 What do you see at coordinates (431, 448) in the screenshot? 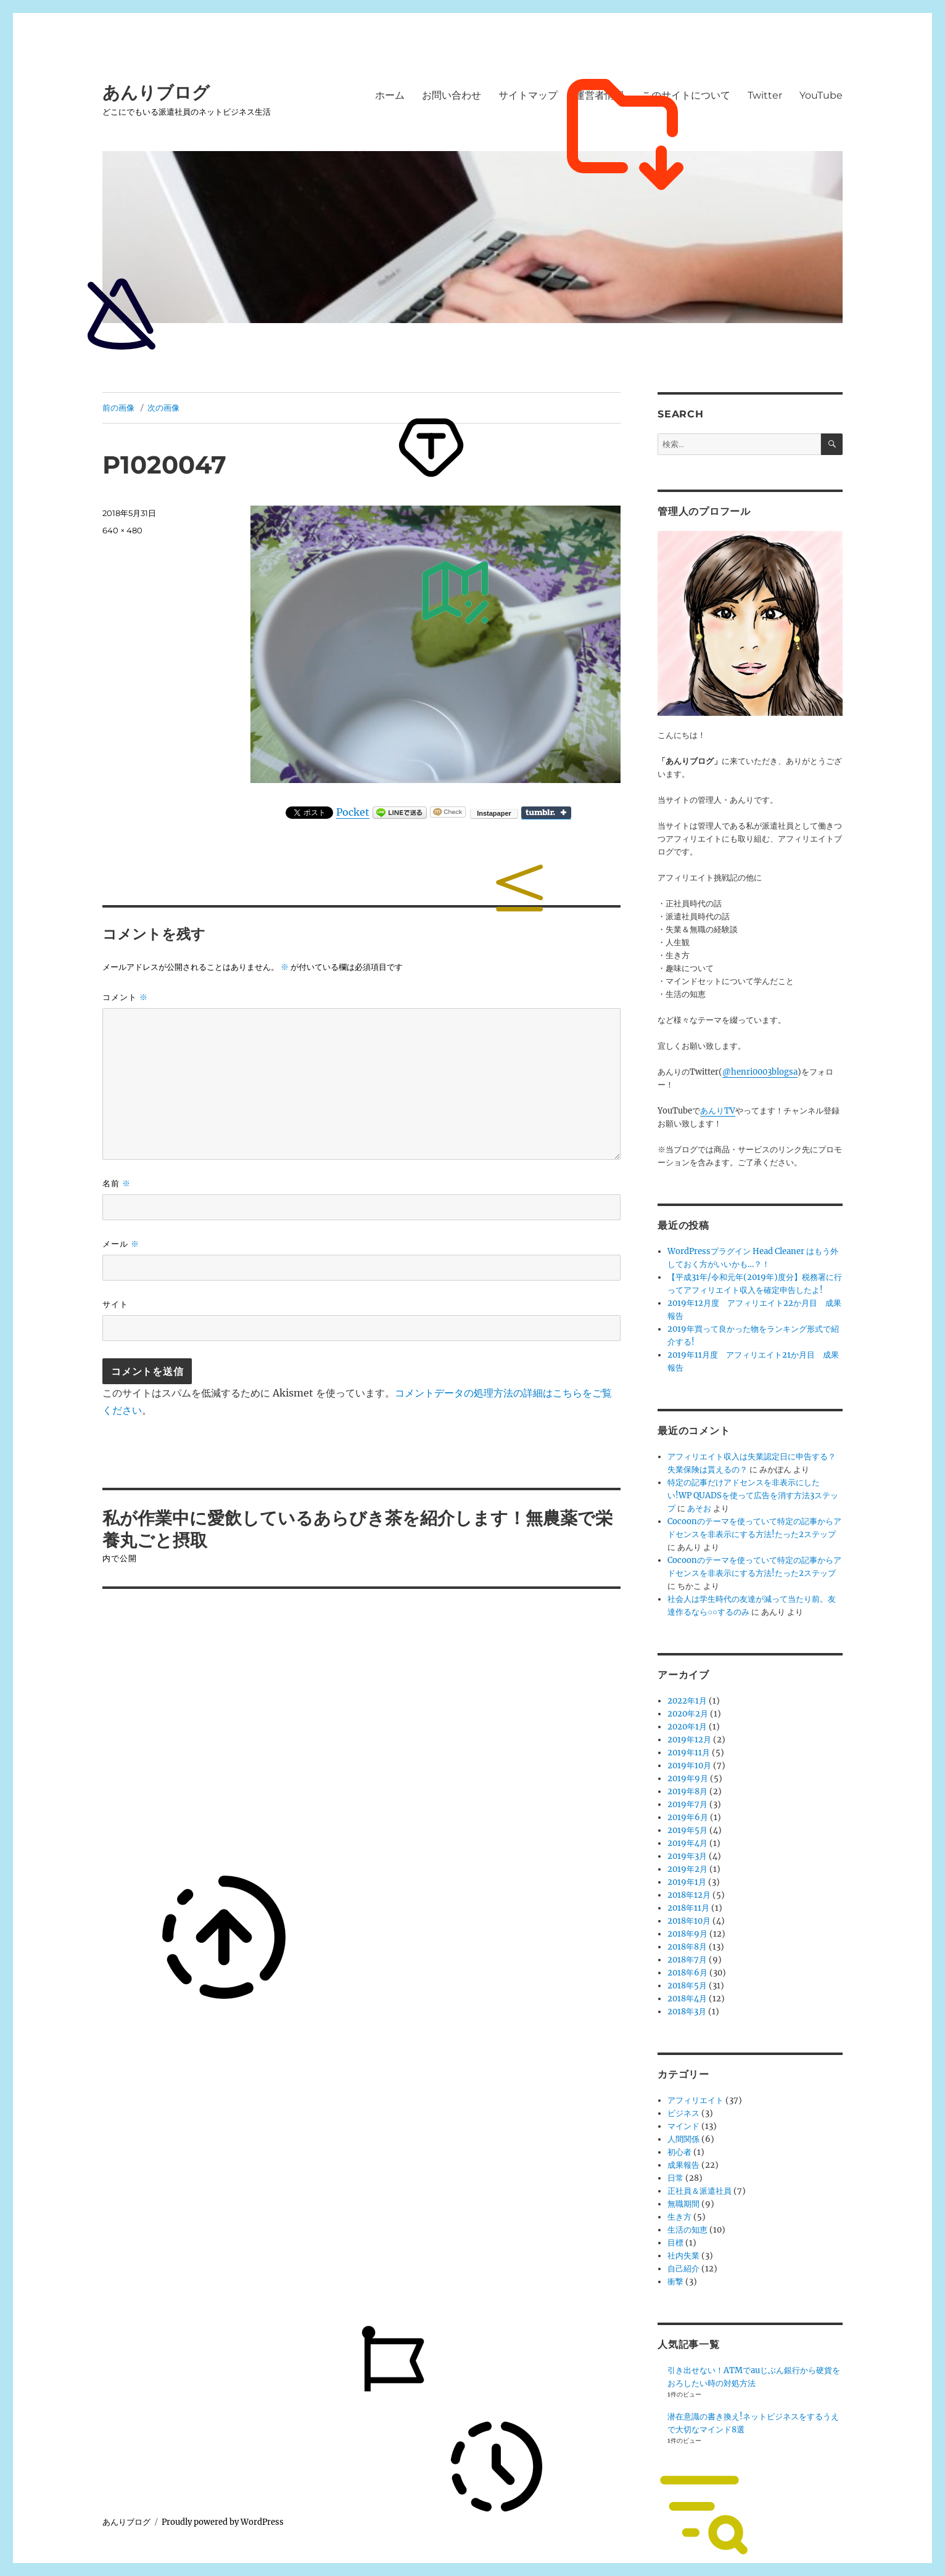
I see `tether (USDT) cryptocurrency logo` at bounding box center [431, 448].